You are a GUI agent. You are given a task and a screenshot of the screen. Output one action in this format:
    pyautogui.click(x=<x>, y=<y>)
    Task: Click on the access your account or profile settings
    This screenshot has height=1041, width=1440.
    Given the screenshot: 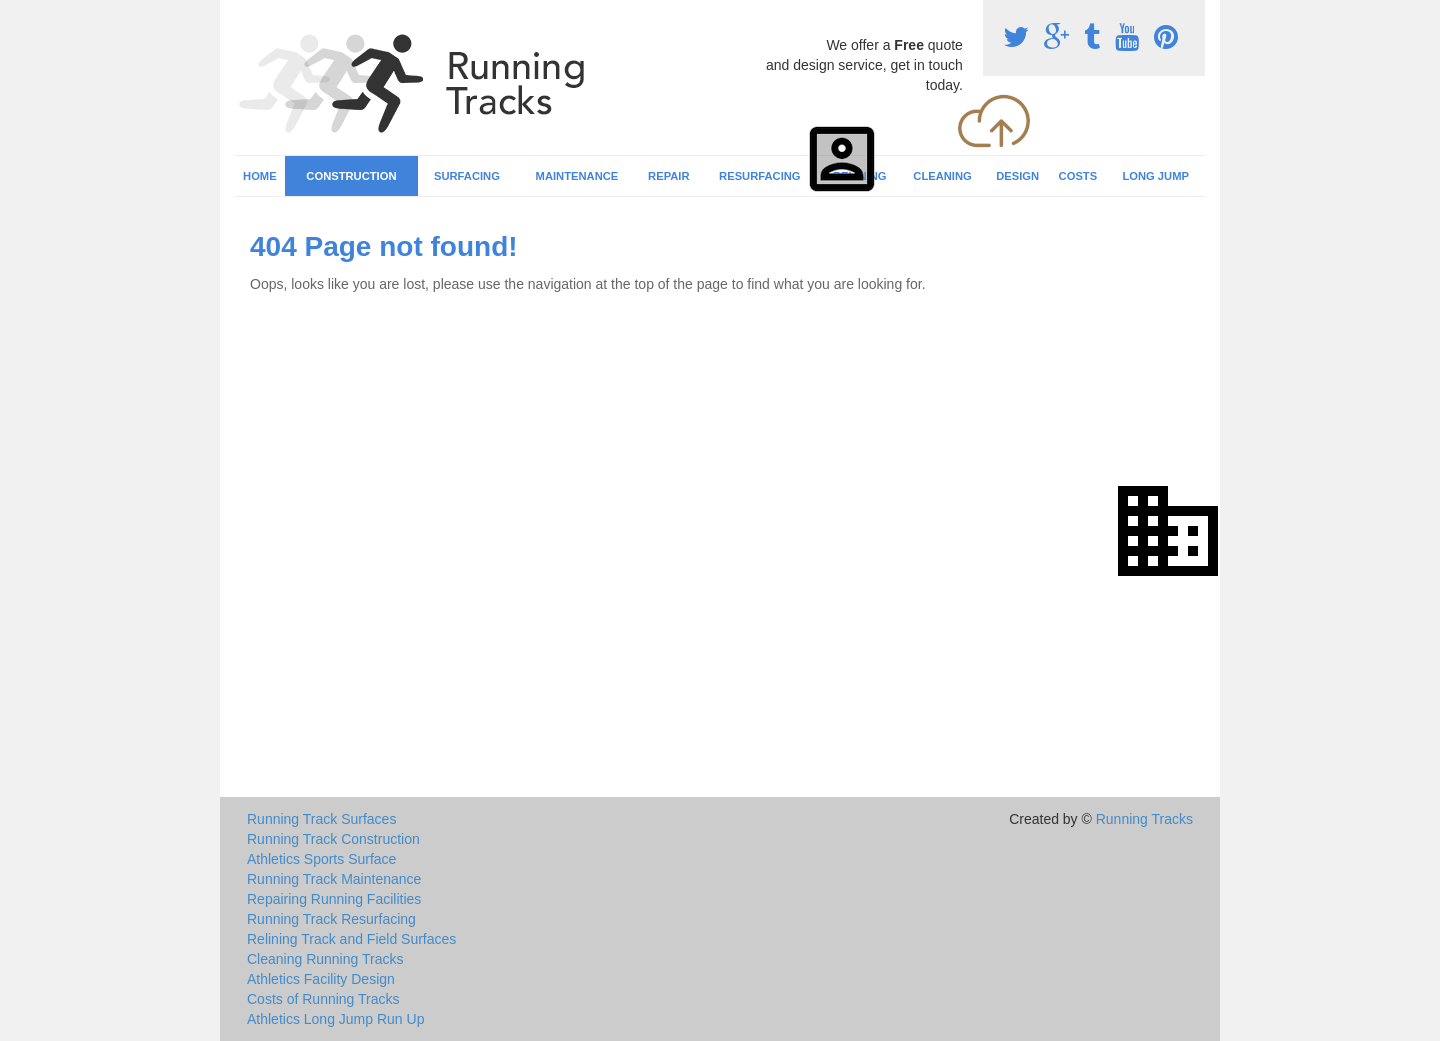 What is the action you would take?
    pyautogui.click(x=842, y=159)
    